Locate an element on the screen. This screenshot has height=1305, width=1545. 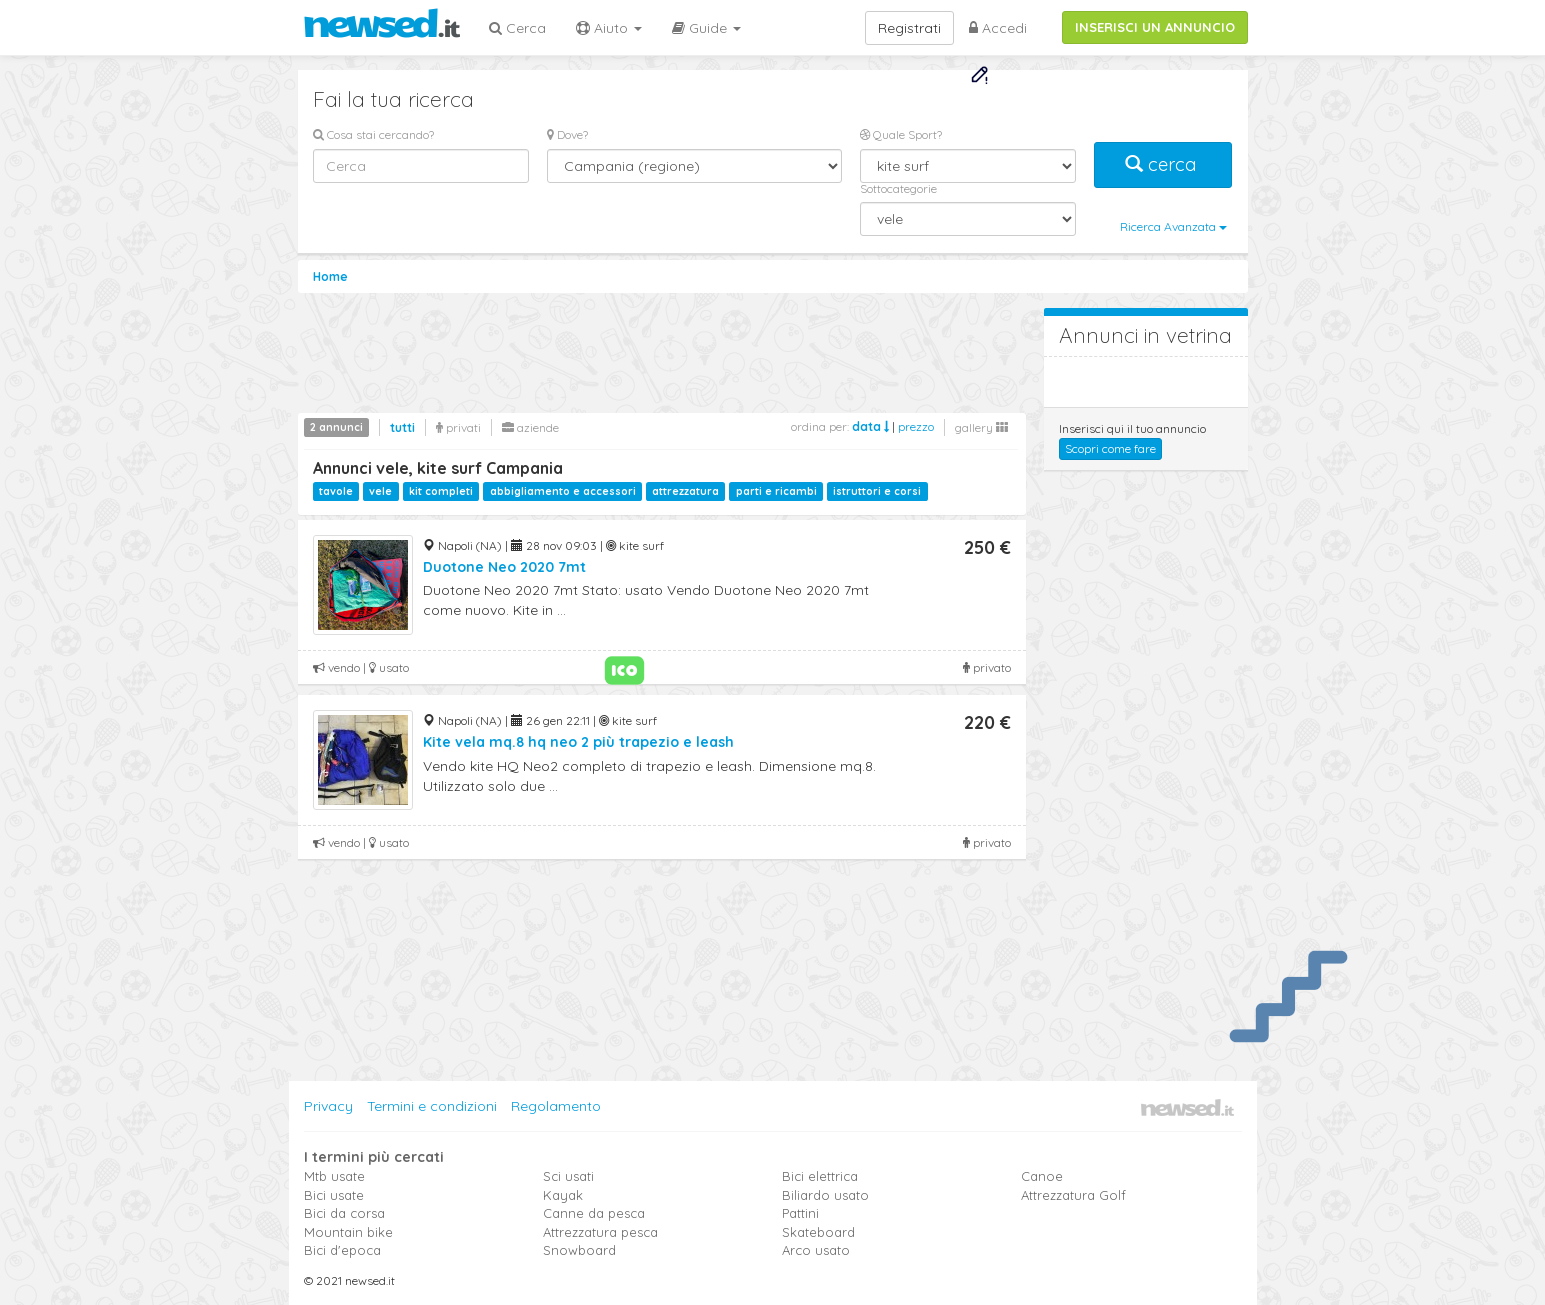
edit action requires attention is located at coordinates (980, 74).